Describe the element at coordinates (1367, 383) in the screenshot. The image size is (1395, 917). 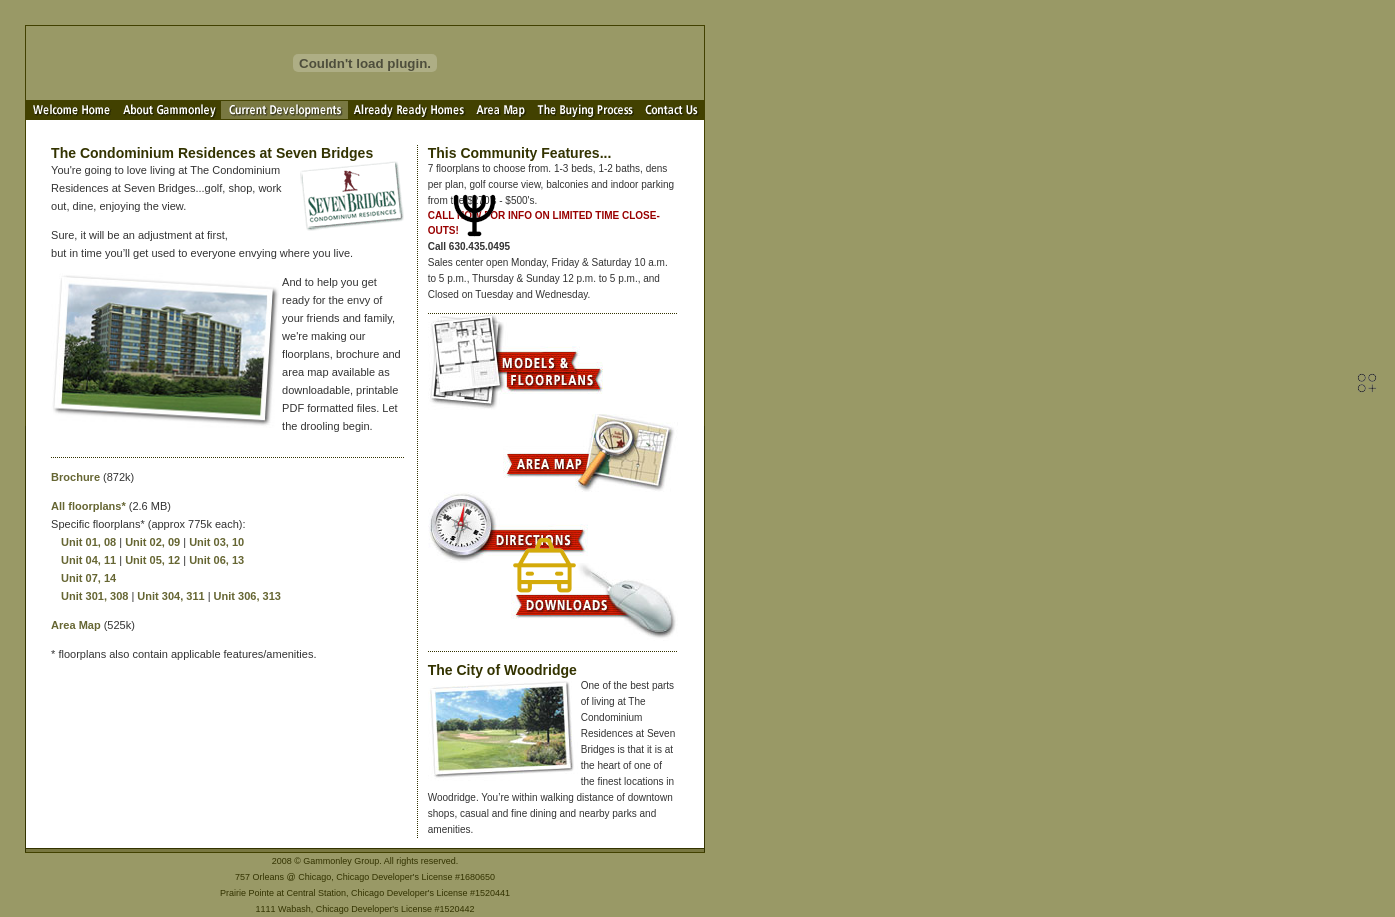
I see `add a new item to a collection` at that location.